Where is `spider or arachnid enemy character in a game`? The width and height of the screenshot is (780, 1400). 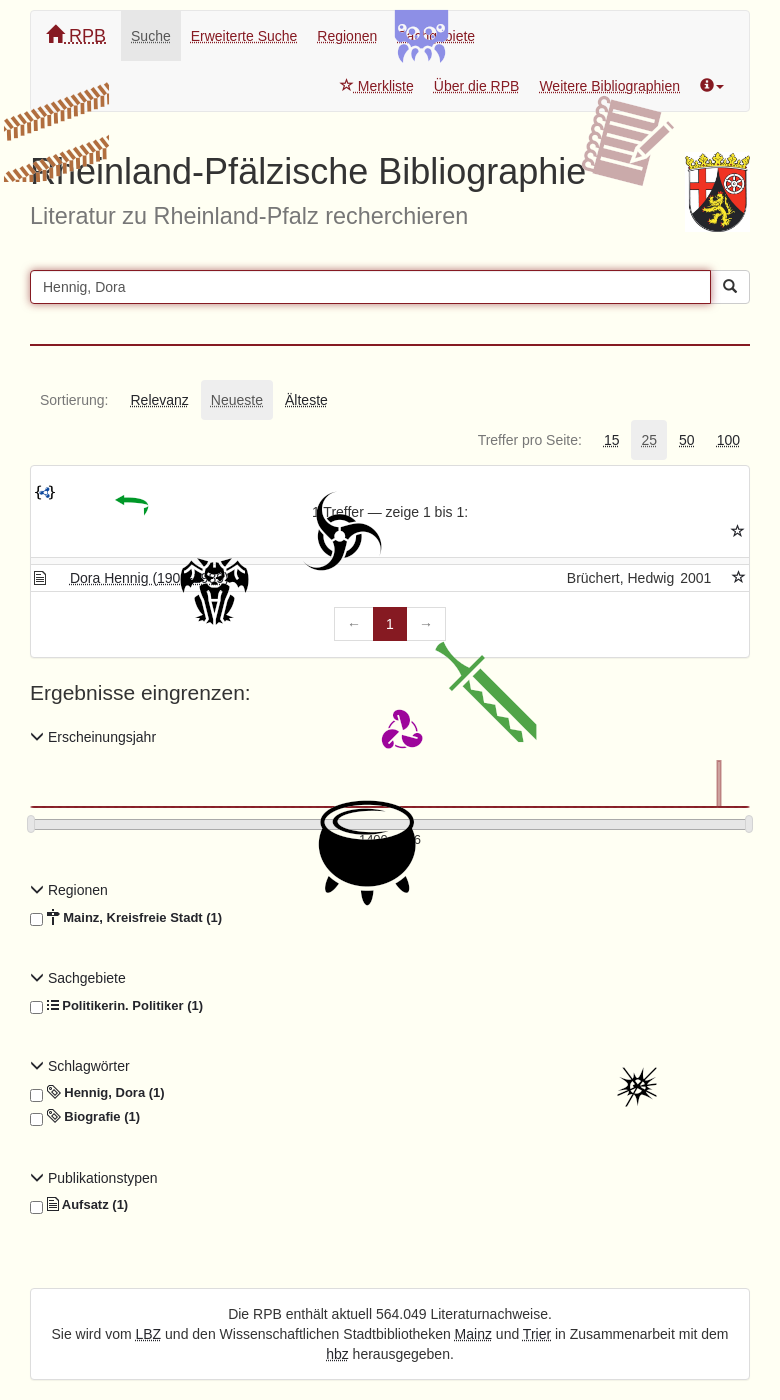
spider or arachnid enemy character in a game is located at coordinates (421, 36).